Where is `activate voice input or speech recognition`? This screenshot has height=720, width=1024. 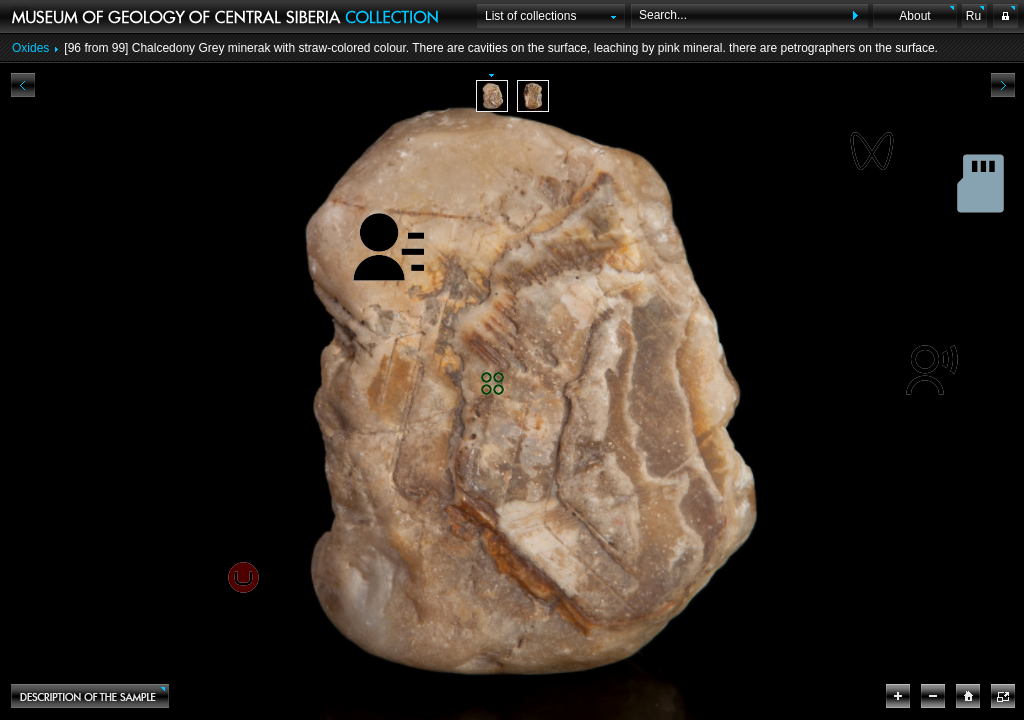
activate voice input or speech recognition is located at coordinates (932, 371).